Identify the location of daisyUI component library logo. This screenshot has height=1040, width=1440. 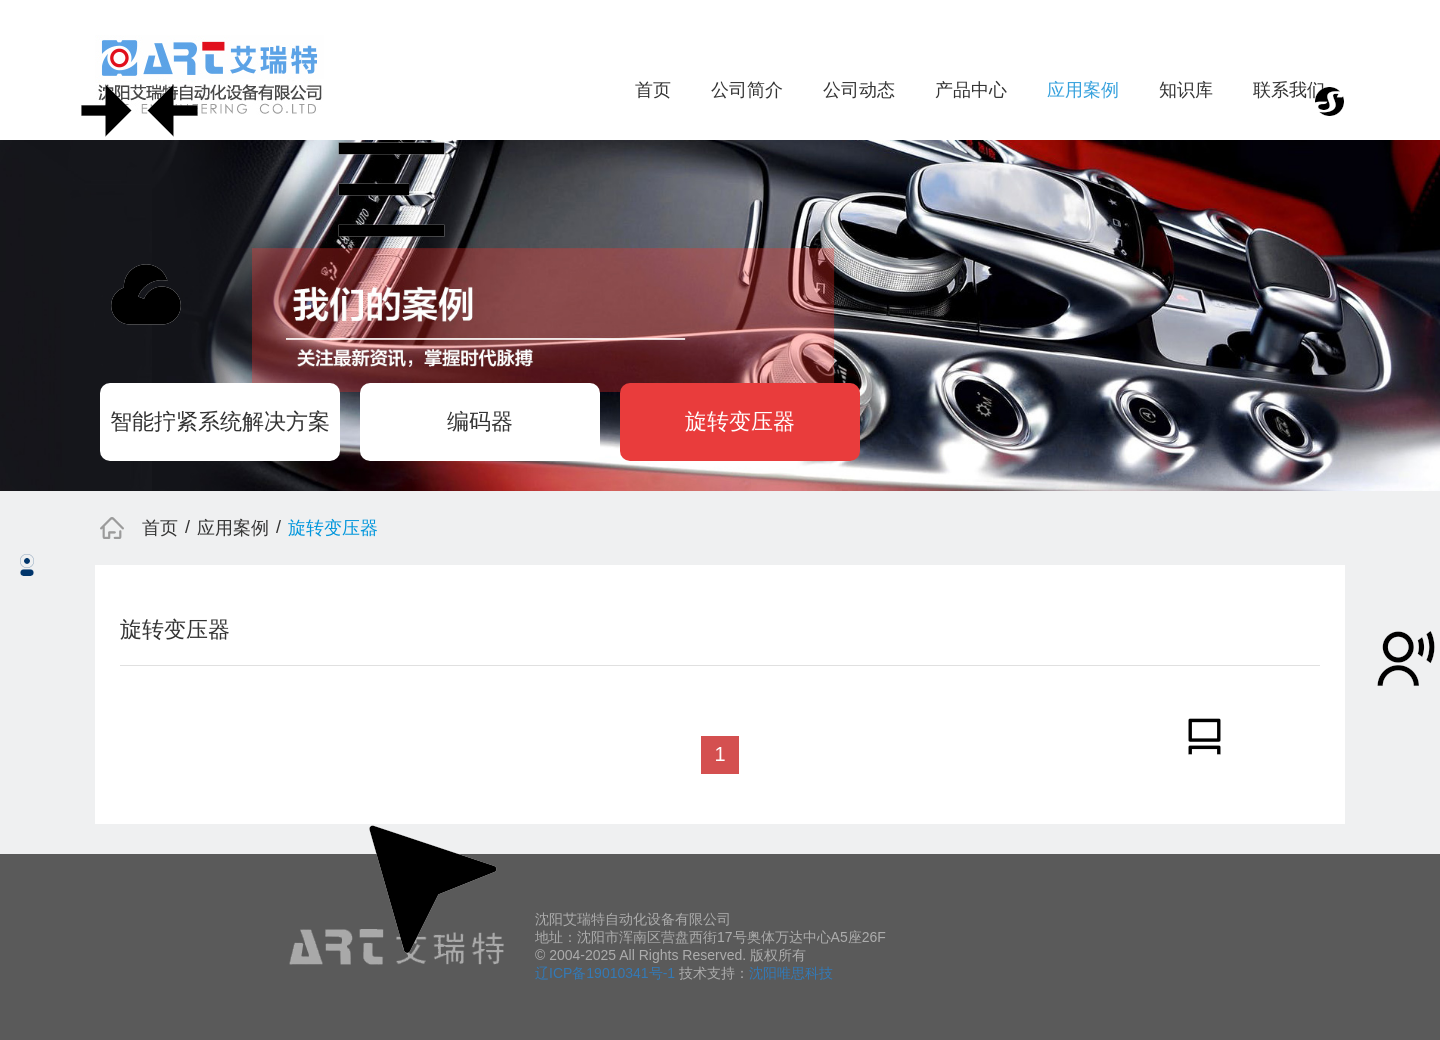
(27, 565).